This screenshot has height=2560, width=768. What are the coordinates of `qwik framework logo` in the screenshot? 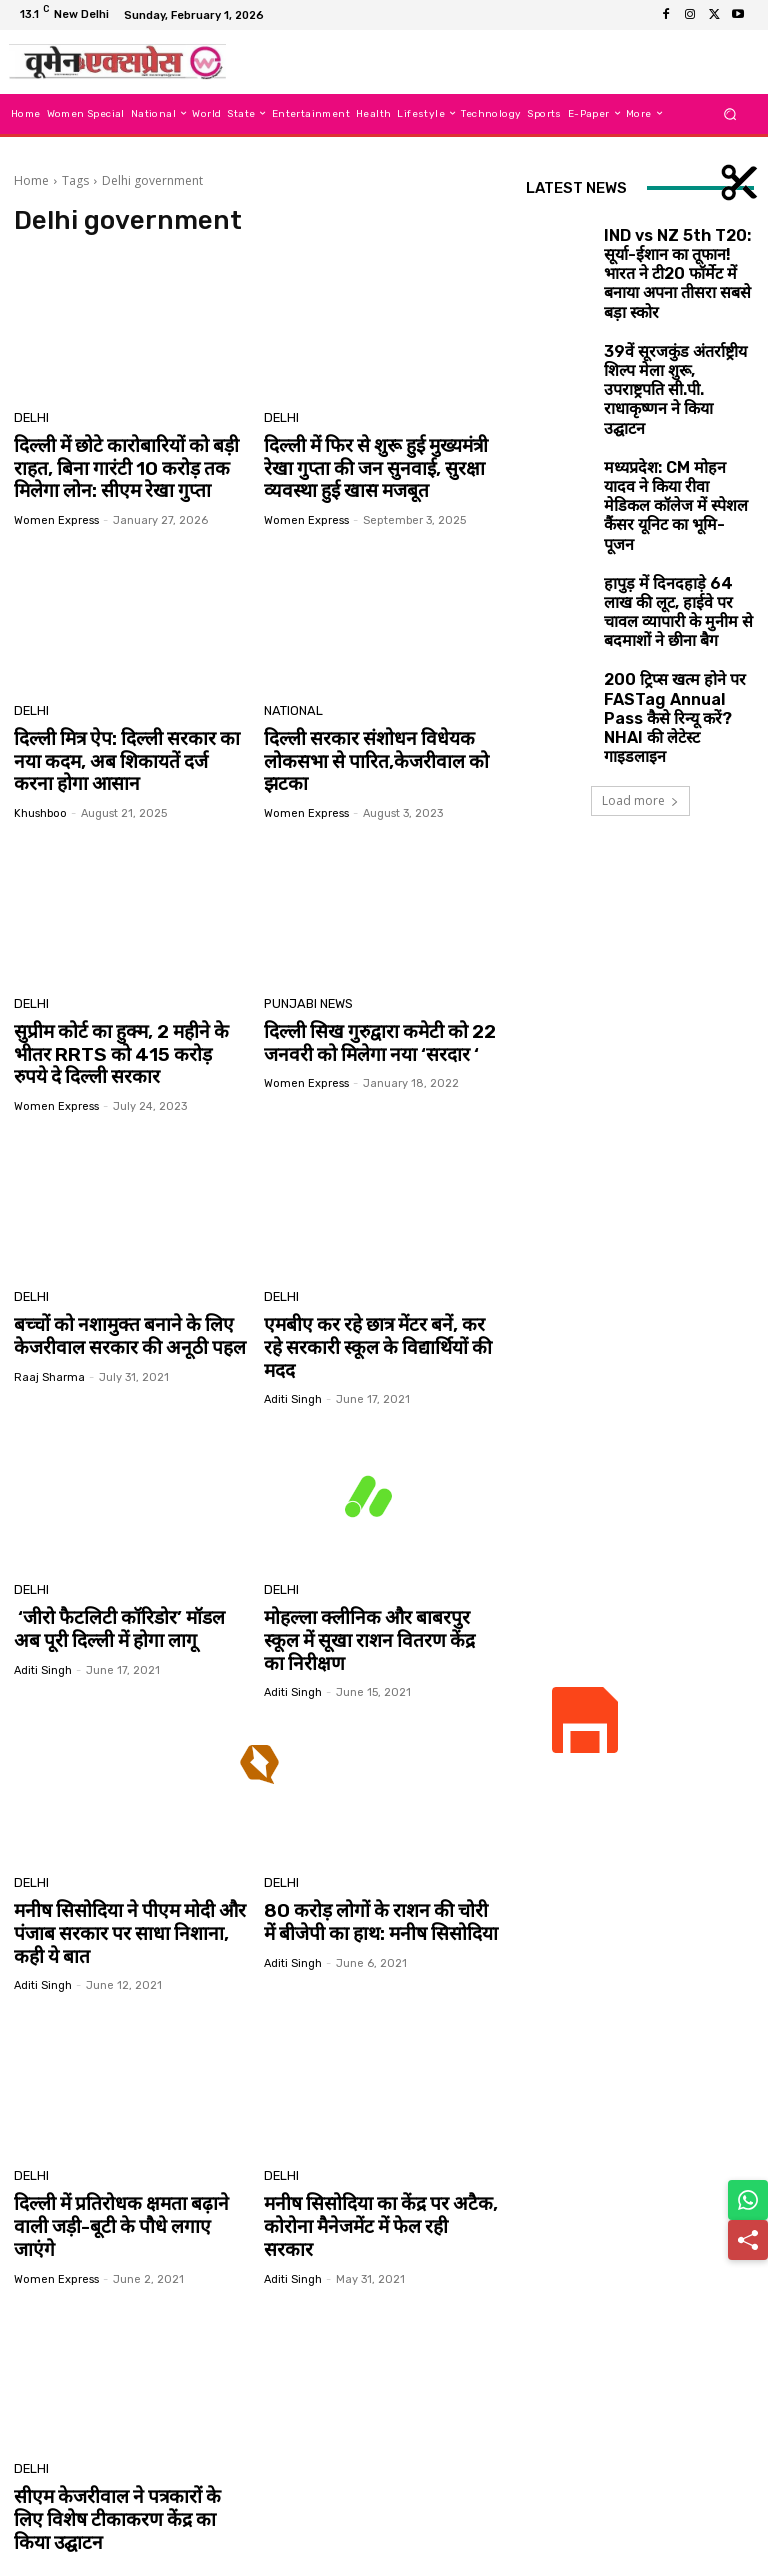 It's located at (259, 1764).